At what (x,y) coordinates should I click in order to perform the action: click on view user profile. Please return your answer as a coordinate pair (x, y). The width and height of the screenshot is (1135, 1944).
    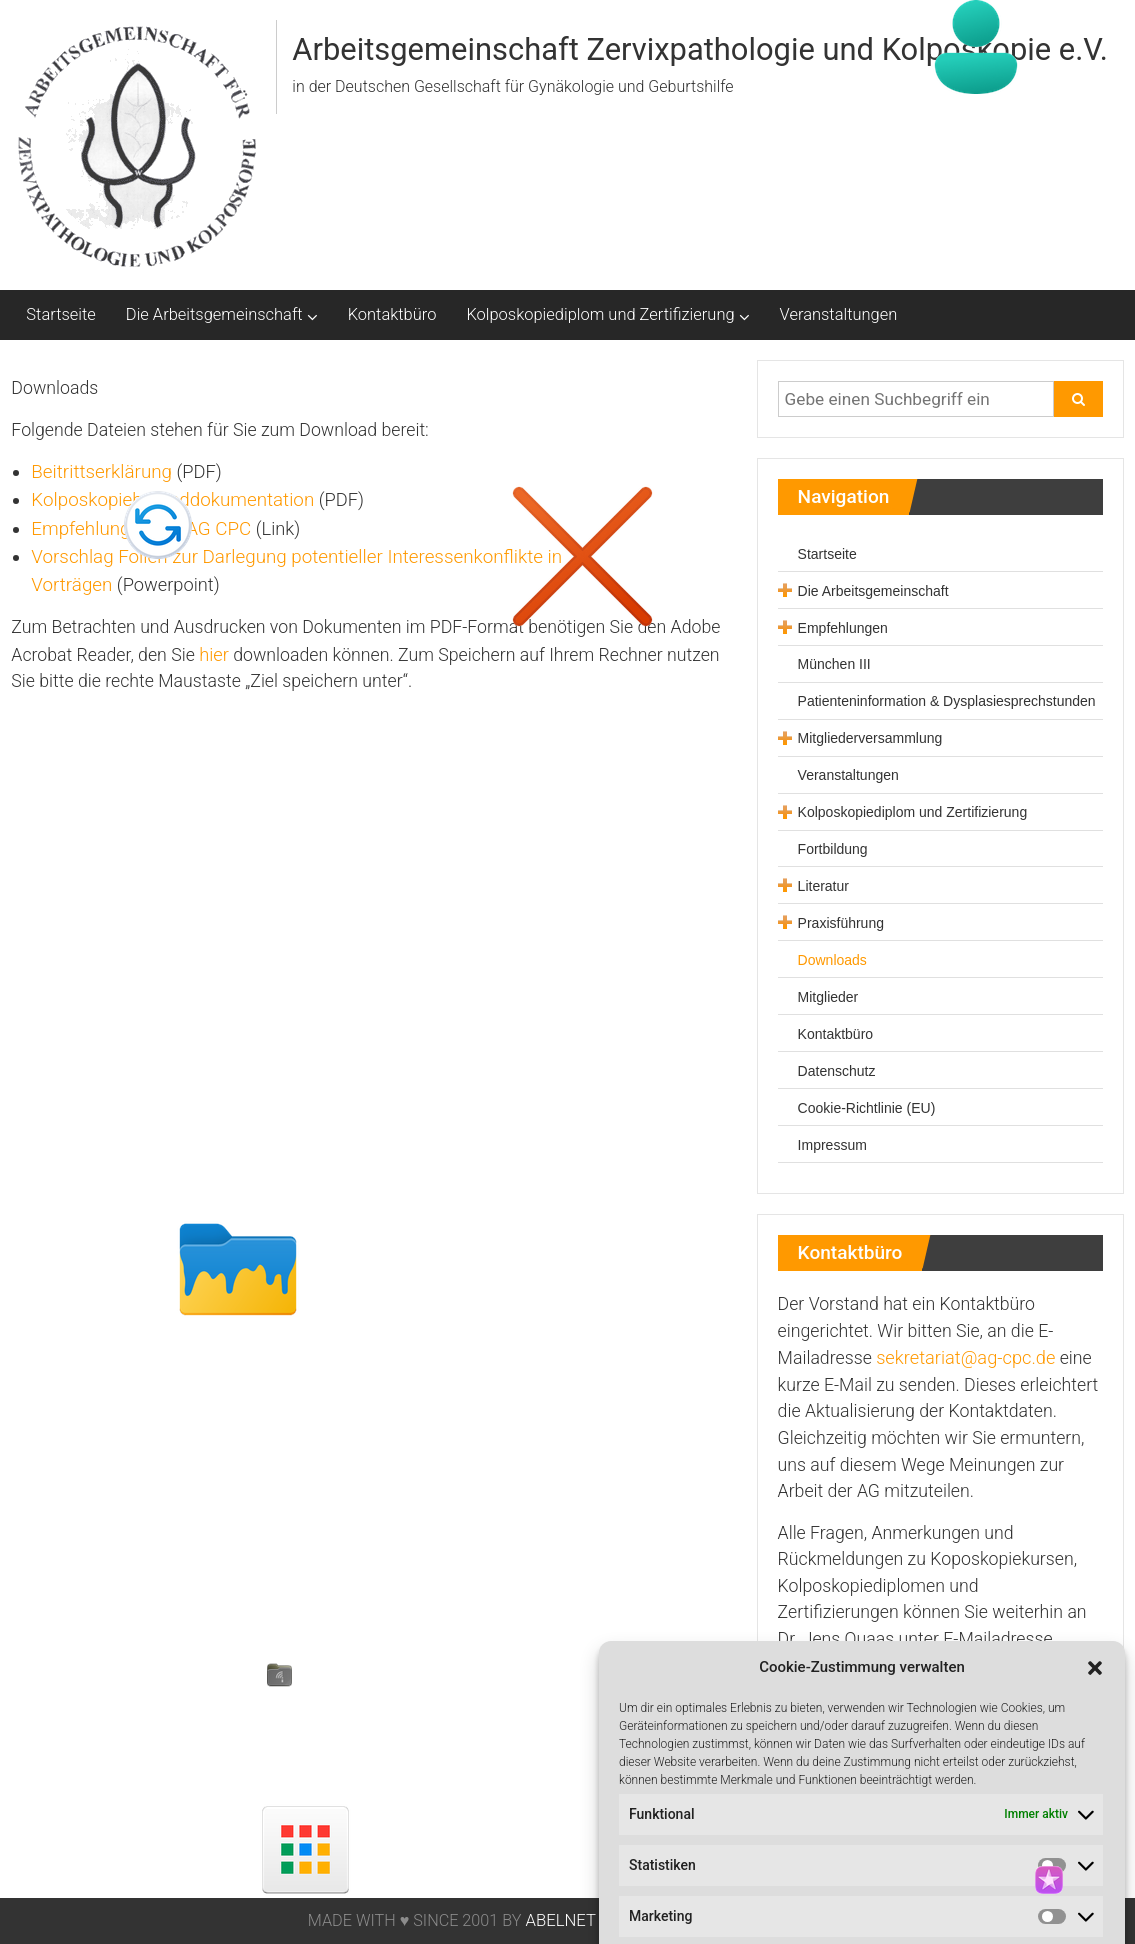
    Looking at the image, I should click on (976, 47).